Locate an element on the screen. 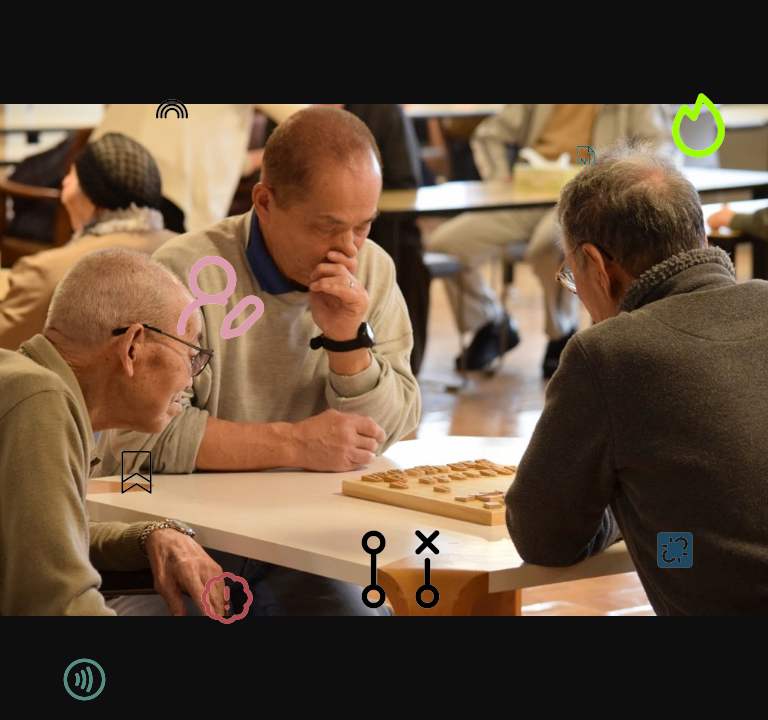  tap to pay with contactless payment is located at coordinates (84, 679).